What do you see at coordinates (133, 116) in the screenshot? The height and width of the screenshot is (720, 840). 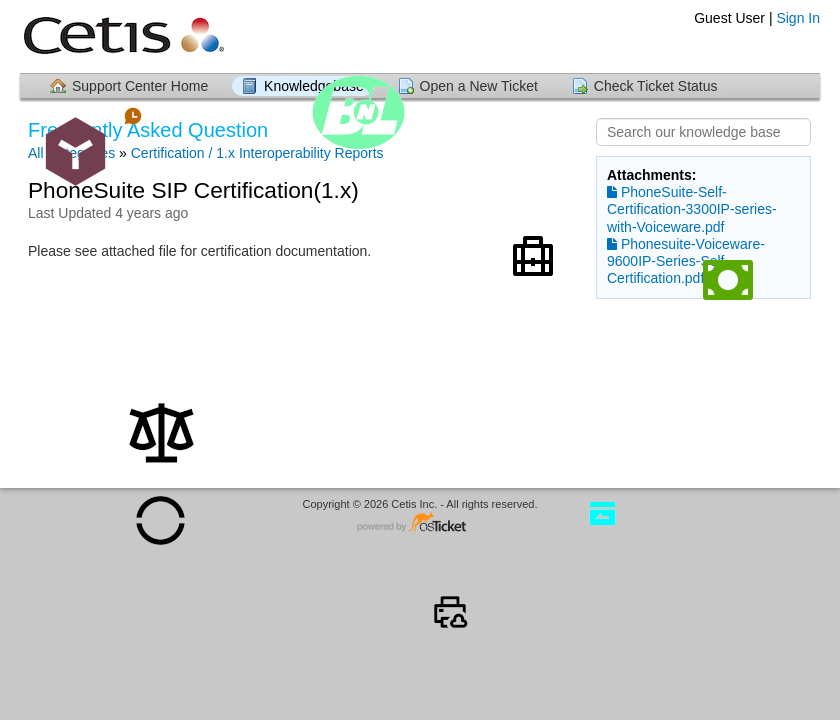 I see `view chat history` at bounding box center [133, 116].